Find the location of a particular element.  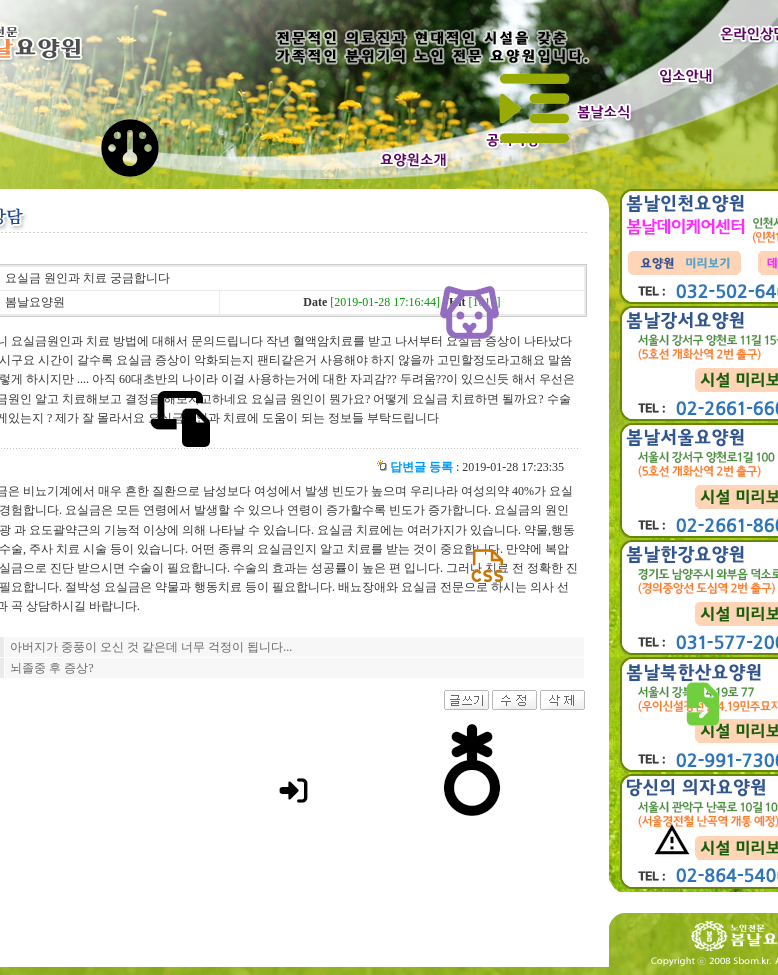

a CSS stylesheet file is located at coordinates (488, 567).